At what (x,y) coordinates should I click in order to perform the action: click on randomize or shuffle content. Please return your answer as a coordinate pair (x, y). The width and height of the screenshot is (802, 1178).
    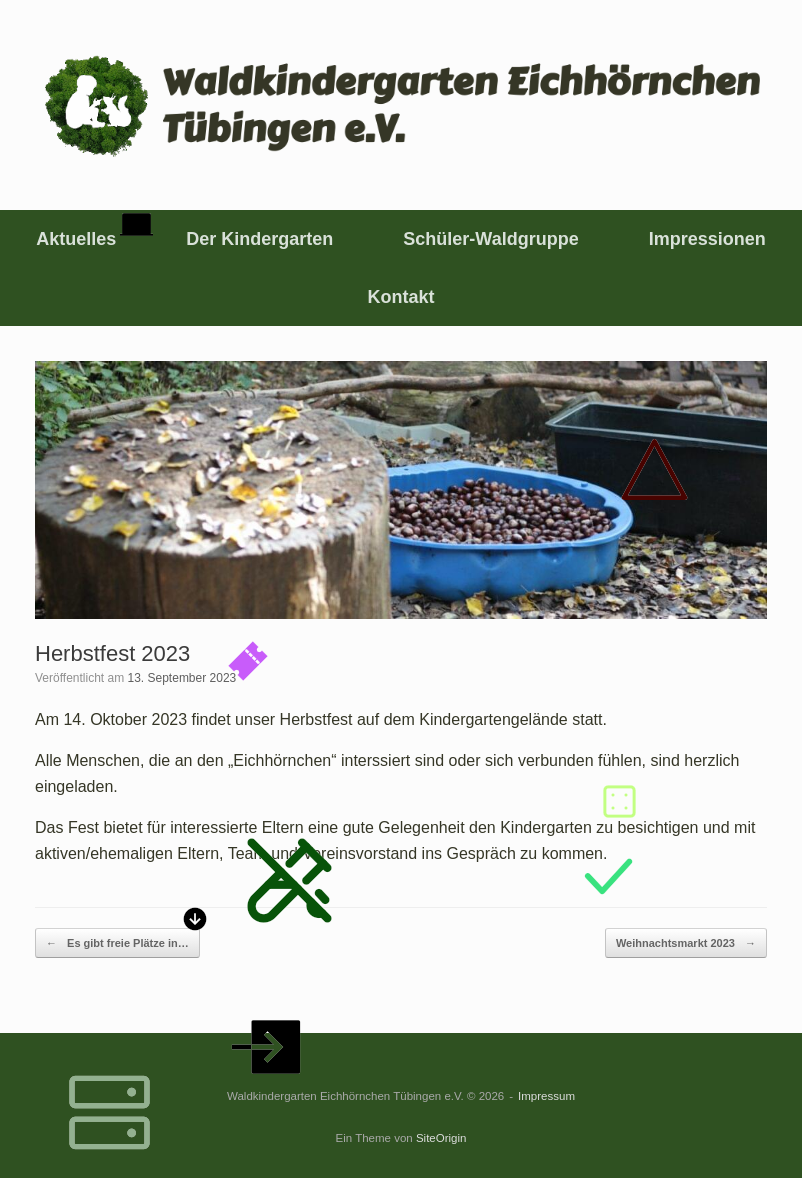
    Looking at the image, I should click on (619, 801).